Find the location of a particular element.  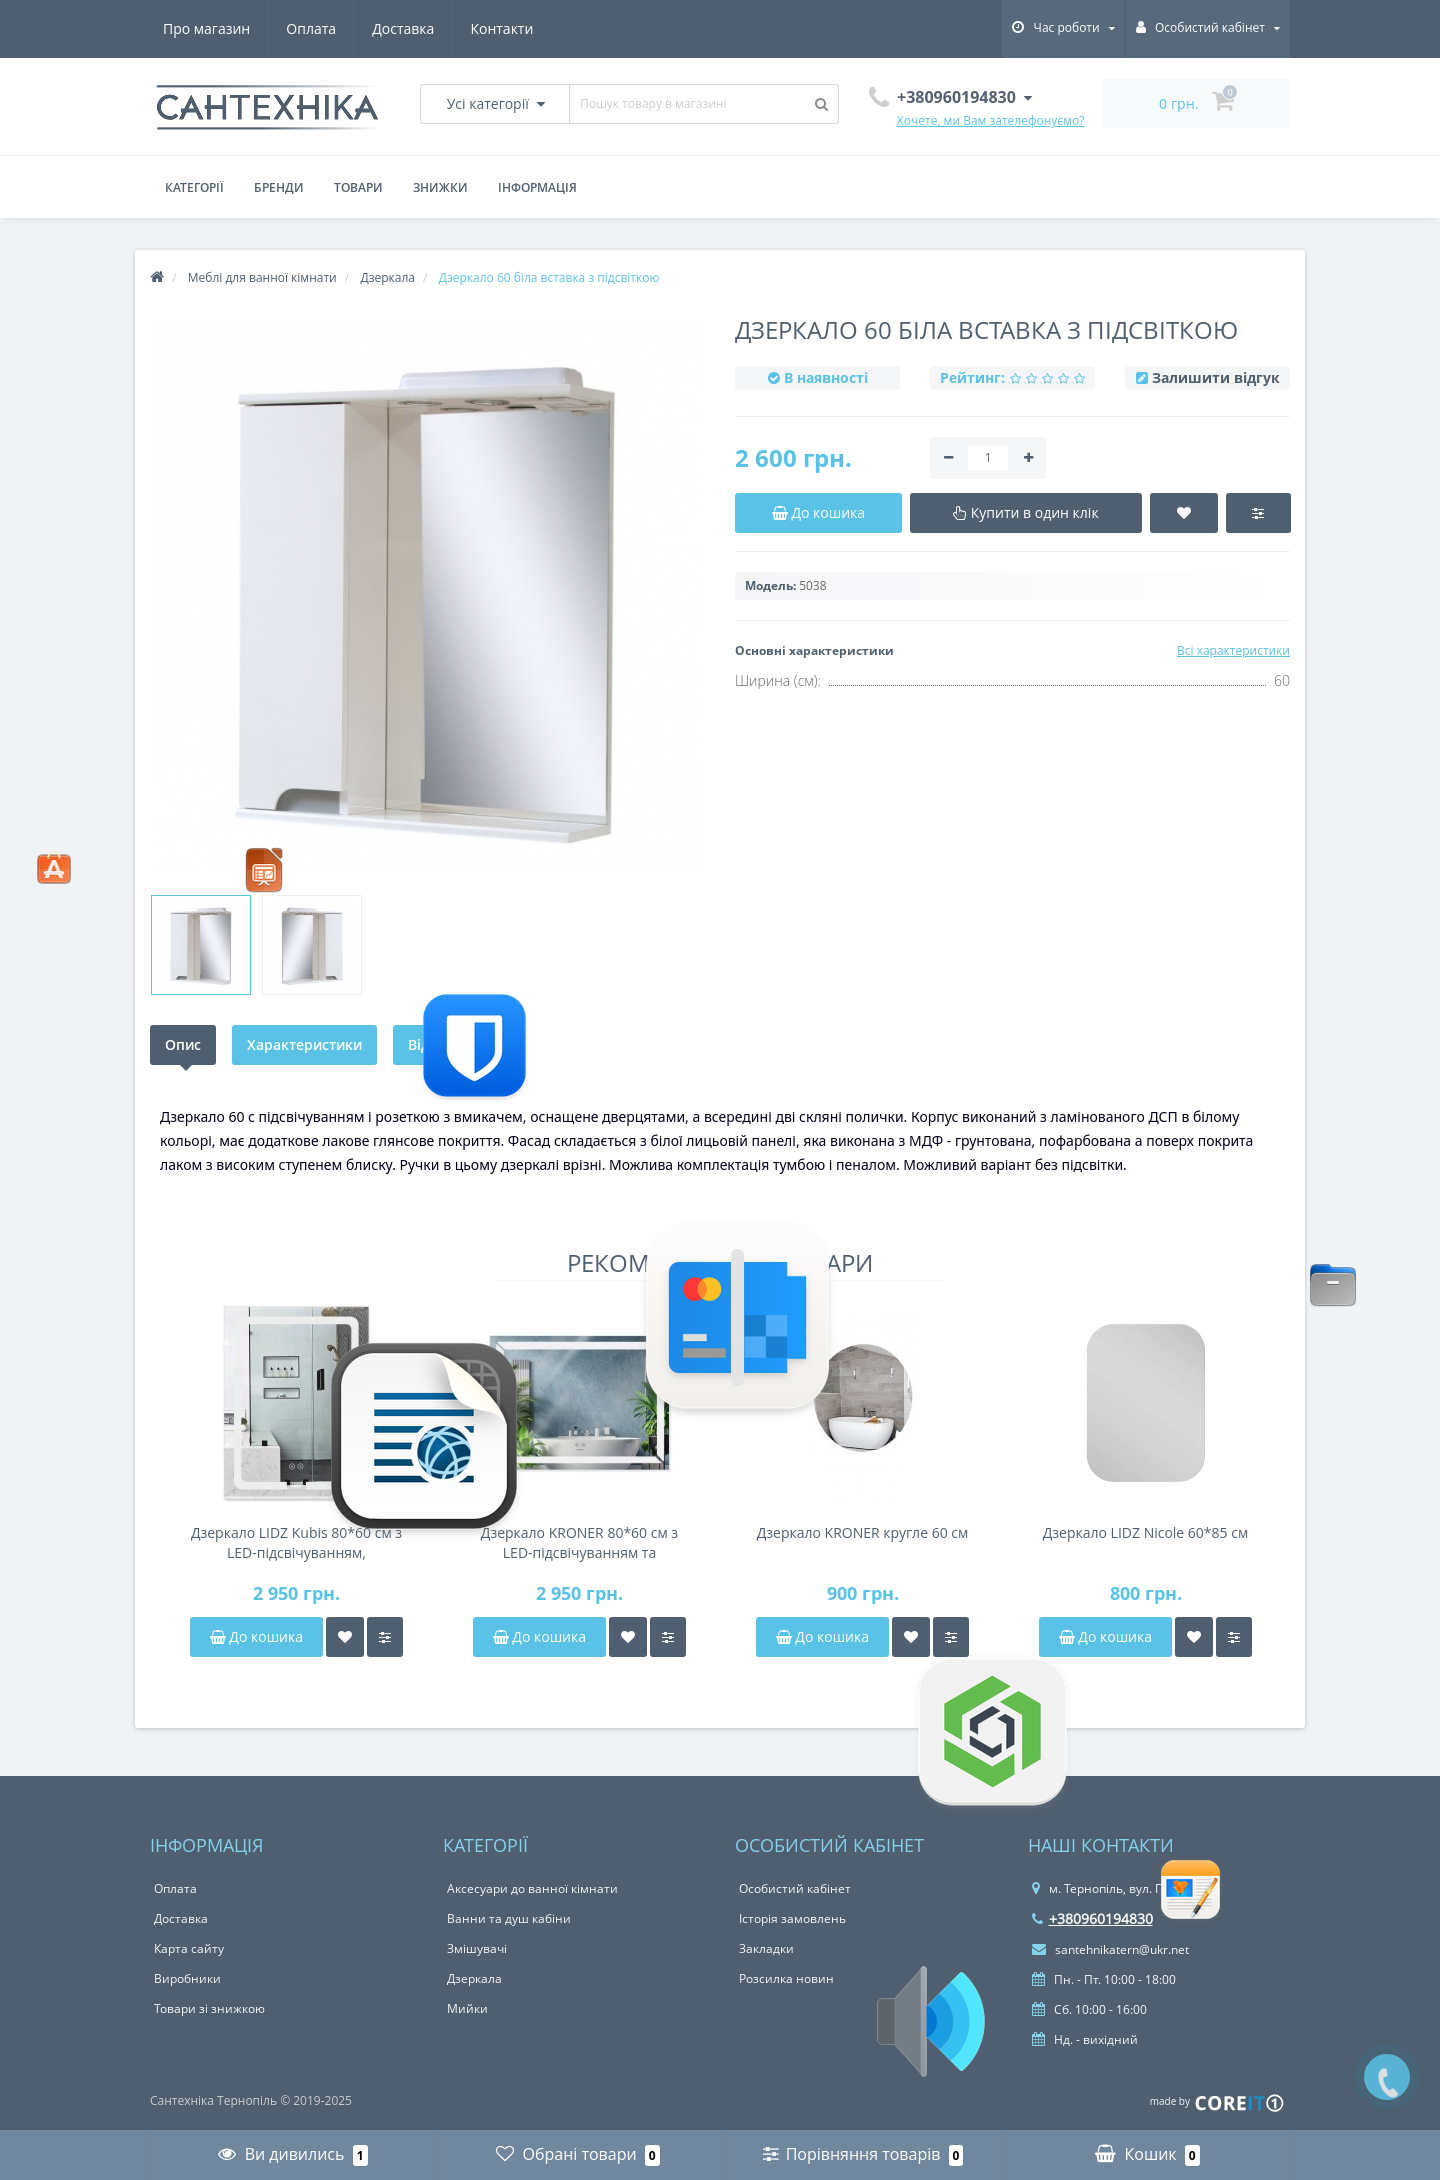

open libreoffice writer for web documents is located at coordinates (424, 1436).